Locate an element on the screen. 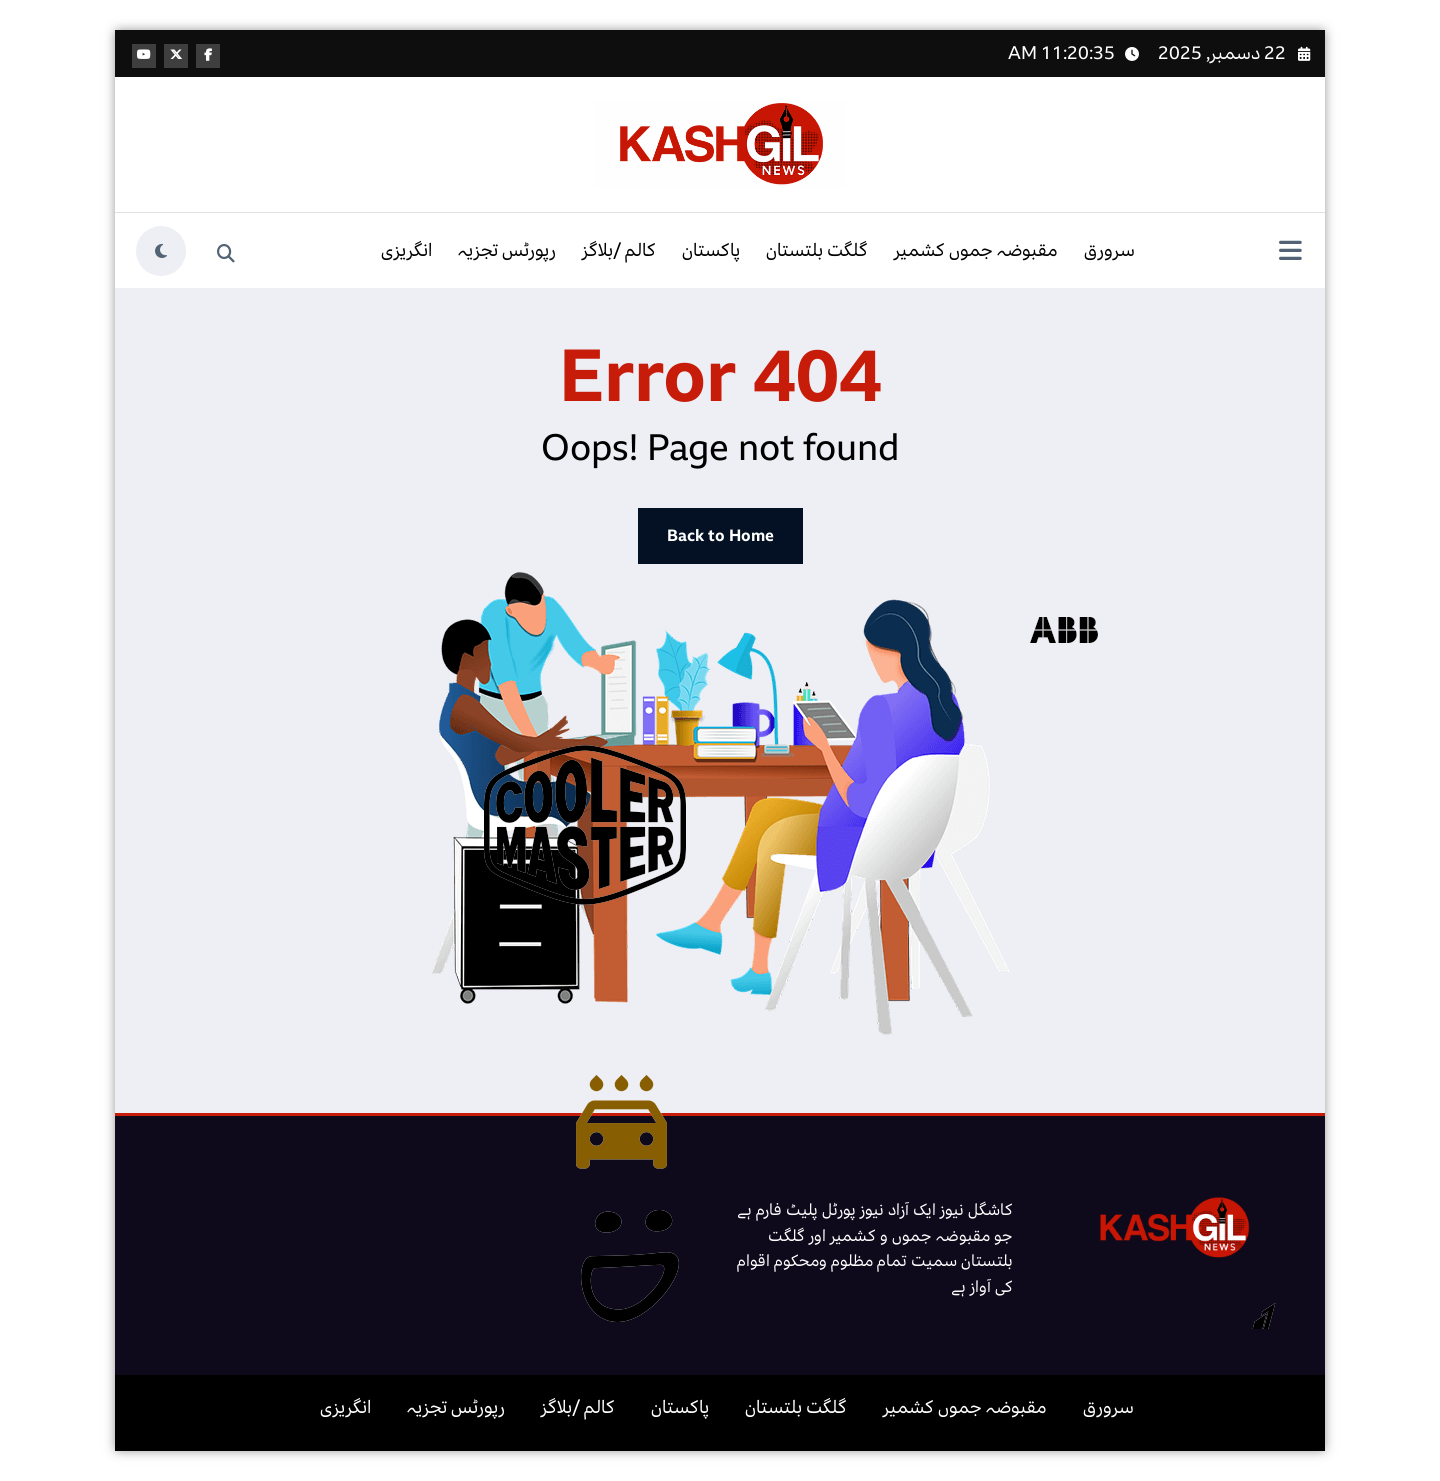 This screenshot has height=1481, width=1440. razorpay payment gateway logo is located at coordinates (1264, 1316).